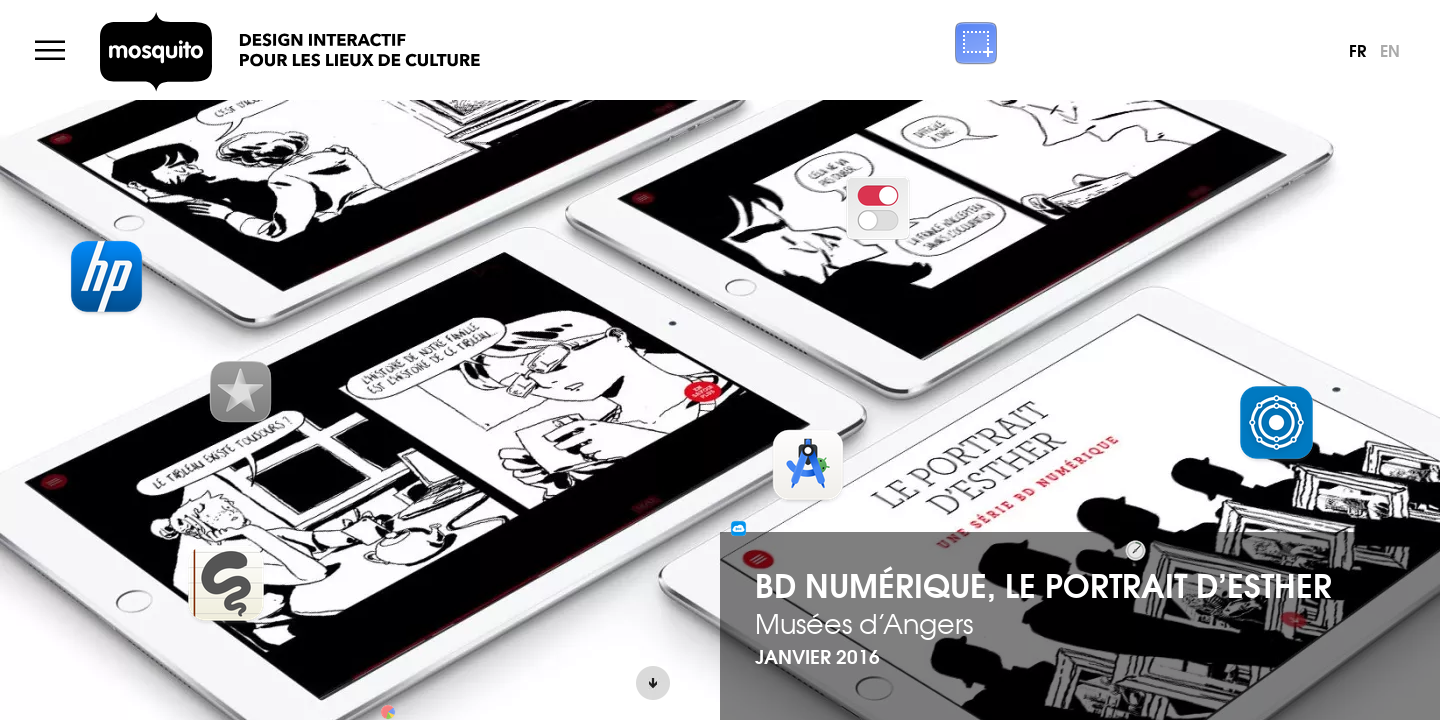 This screenshot has width=1440, height=720. Describe the element at coordinates (878, 208) in the screenshot. I see `open desktop preferences or settings` at that location.